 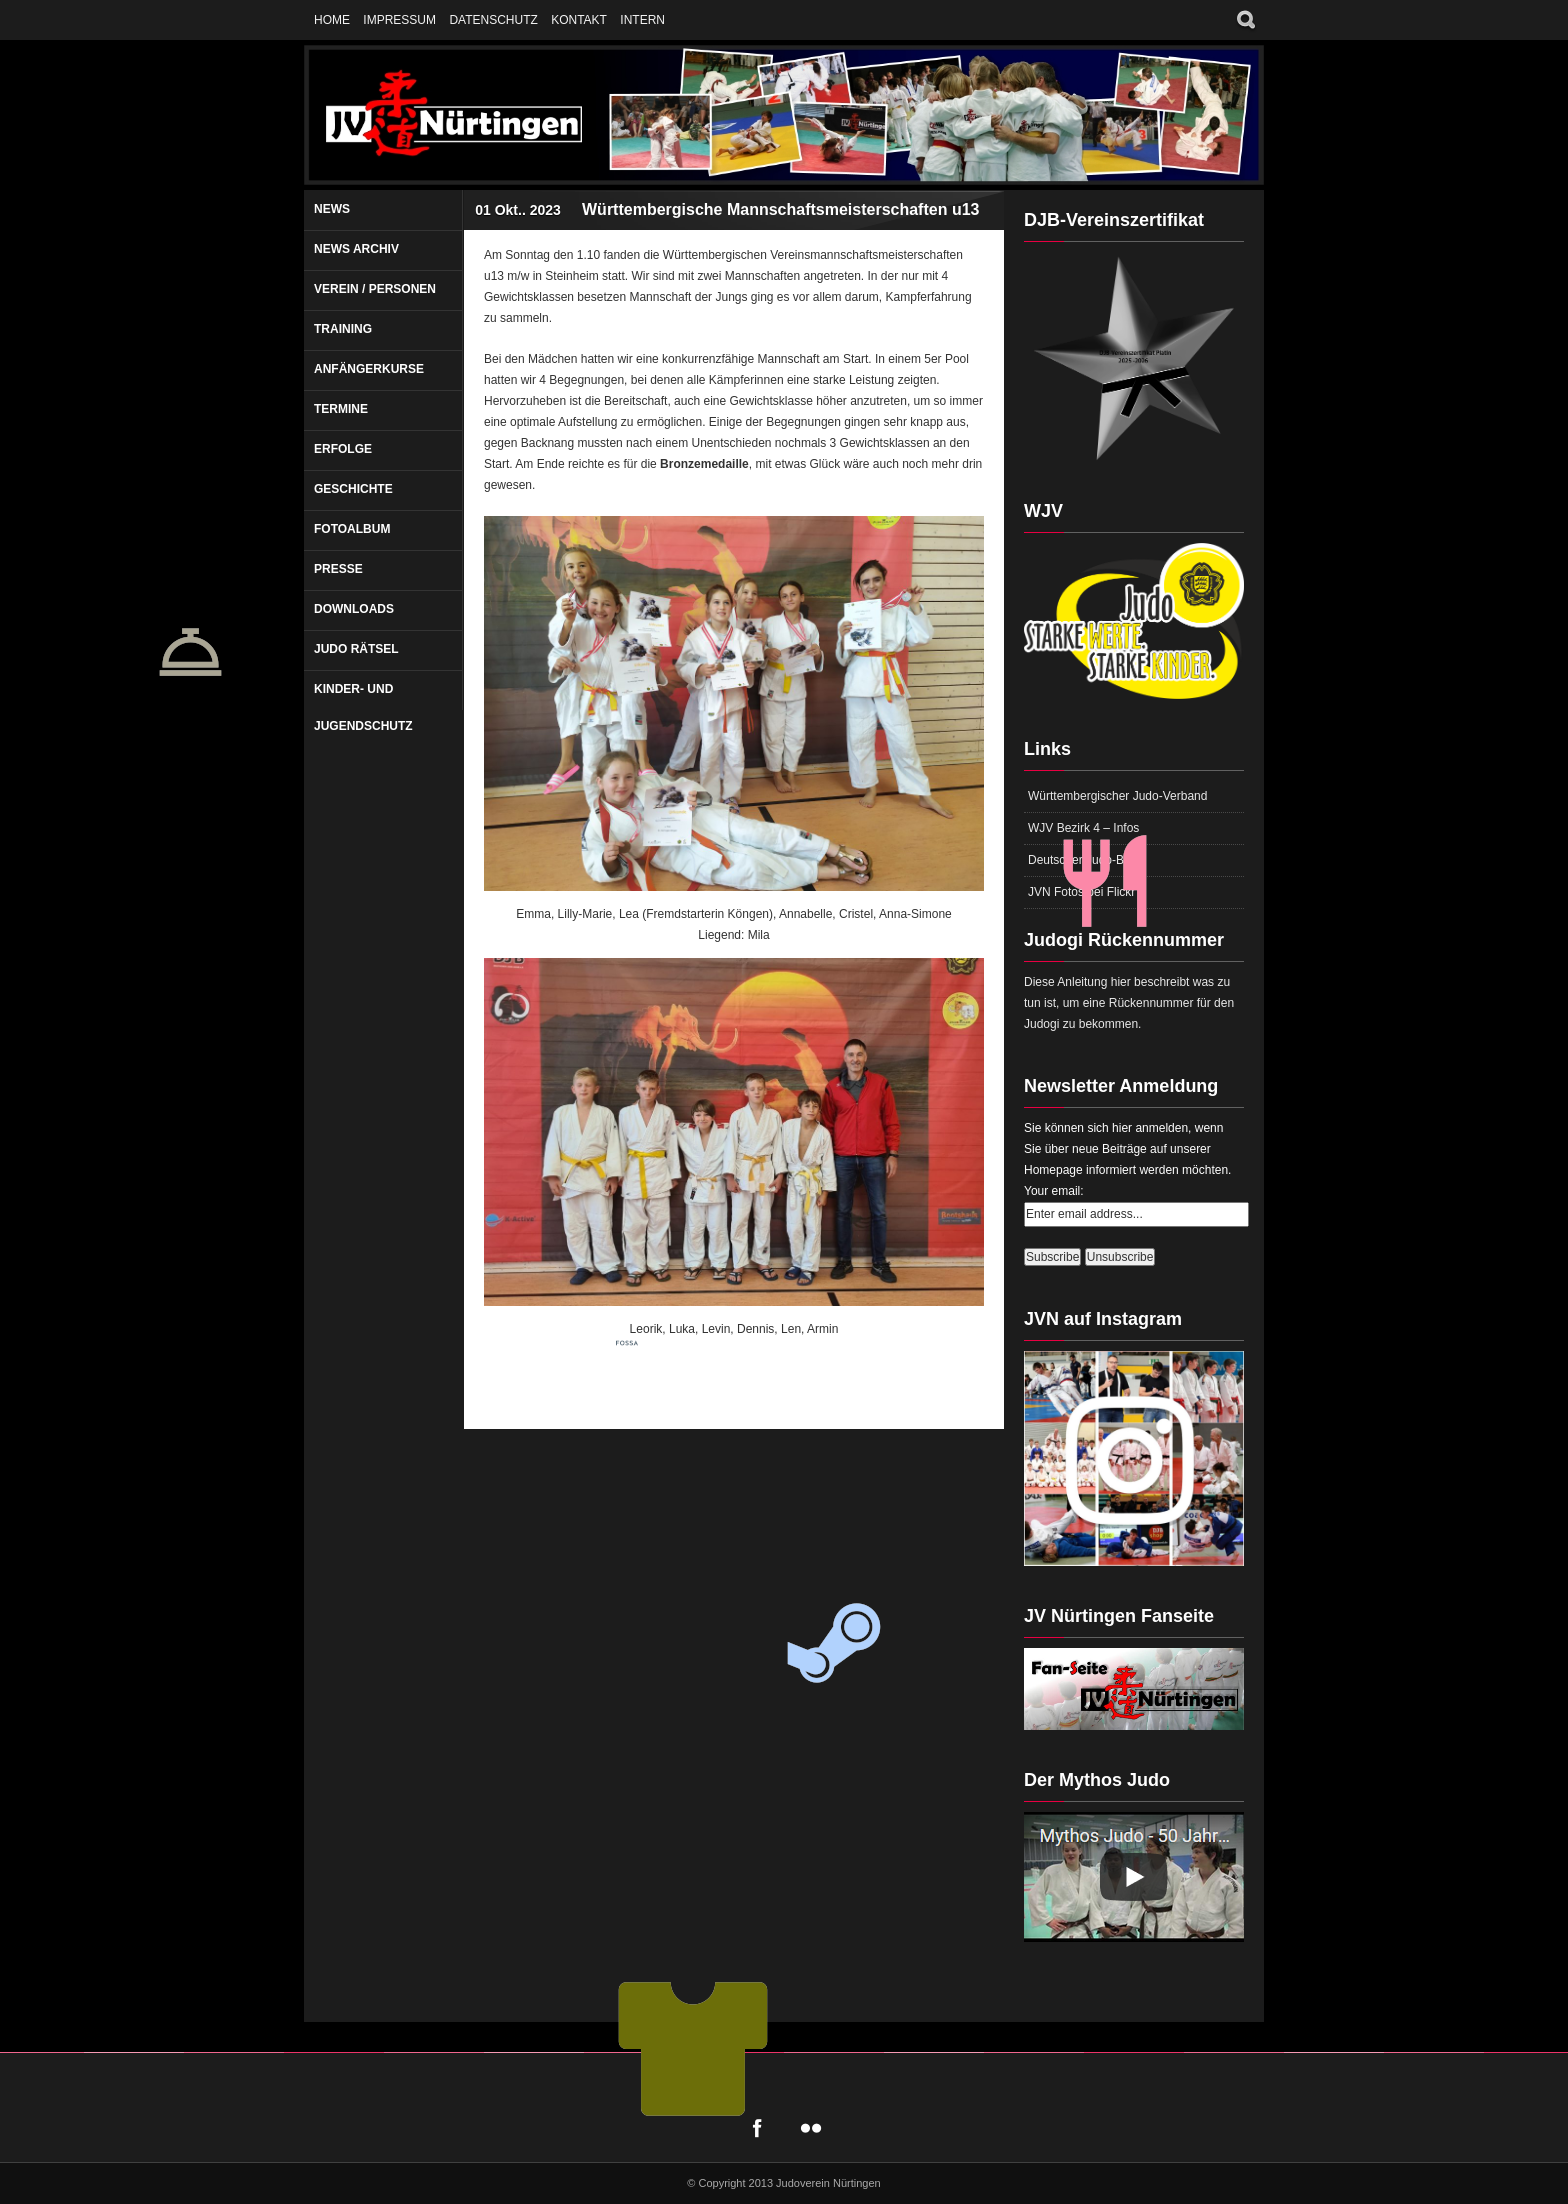 What do you see at coordinates (190, 653) in the screenshot?
I see `request customer service or support` at bounding box center [190, 653].